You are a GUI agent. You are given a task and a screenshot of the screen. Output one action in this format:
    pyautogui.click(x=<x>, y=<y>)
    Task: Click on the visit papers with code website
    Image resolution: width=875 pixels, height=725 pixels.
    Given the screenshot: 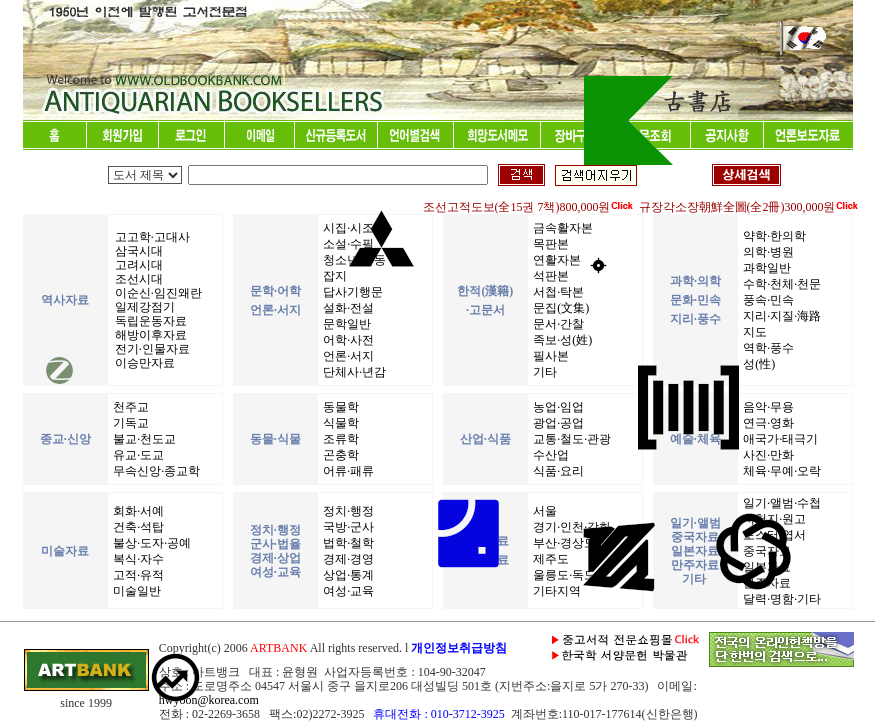 What is the action you would take?
    pyautogui.click(x=688, y=407)
    